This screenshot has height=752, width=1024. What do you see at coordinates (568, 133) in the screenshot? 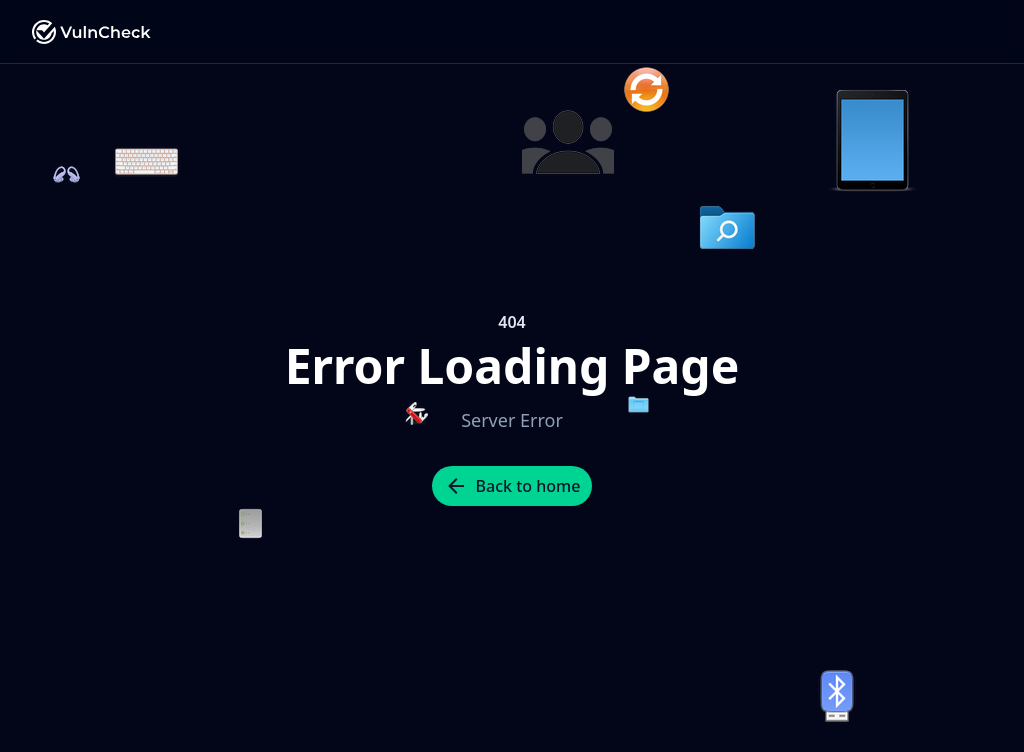
I see `indicates shared access with all users` at bounding box center [568, 133].